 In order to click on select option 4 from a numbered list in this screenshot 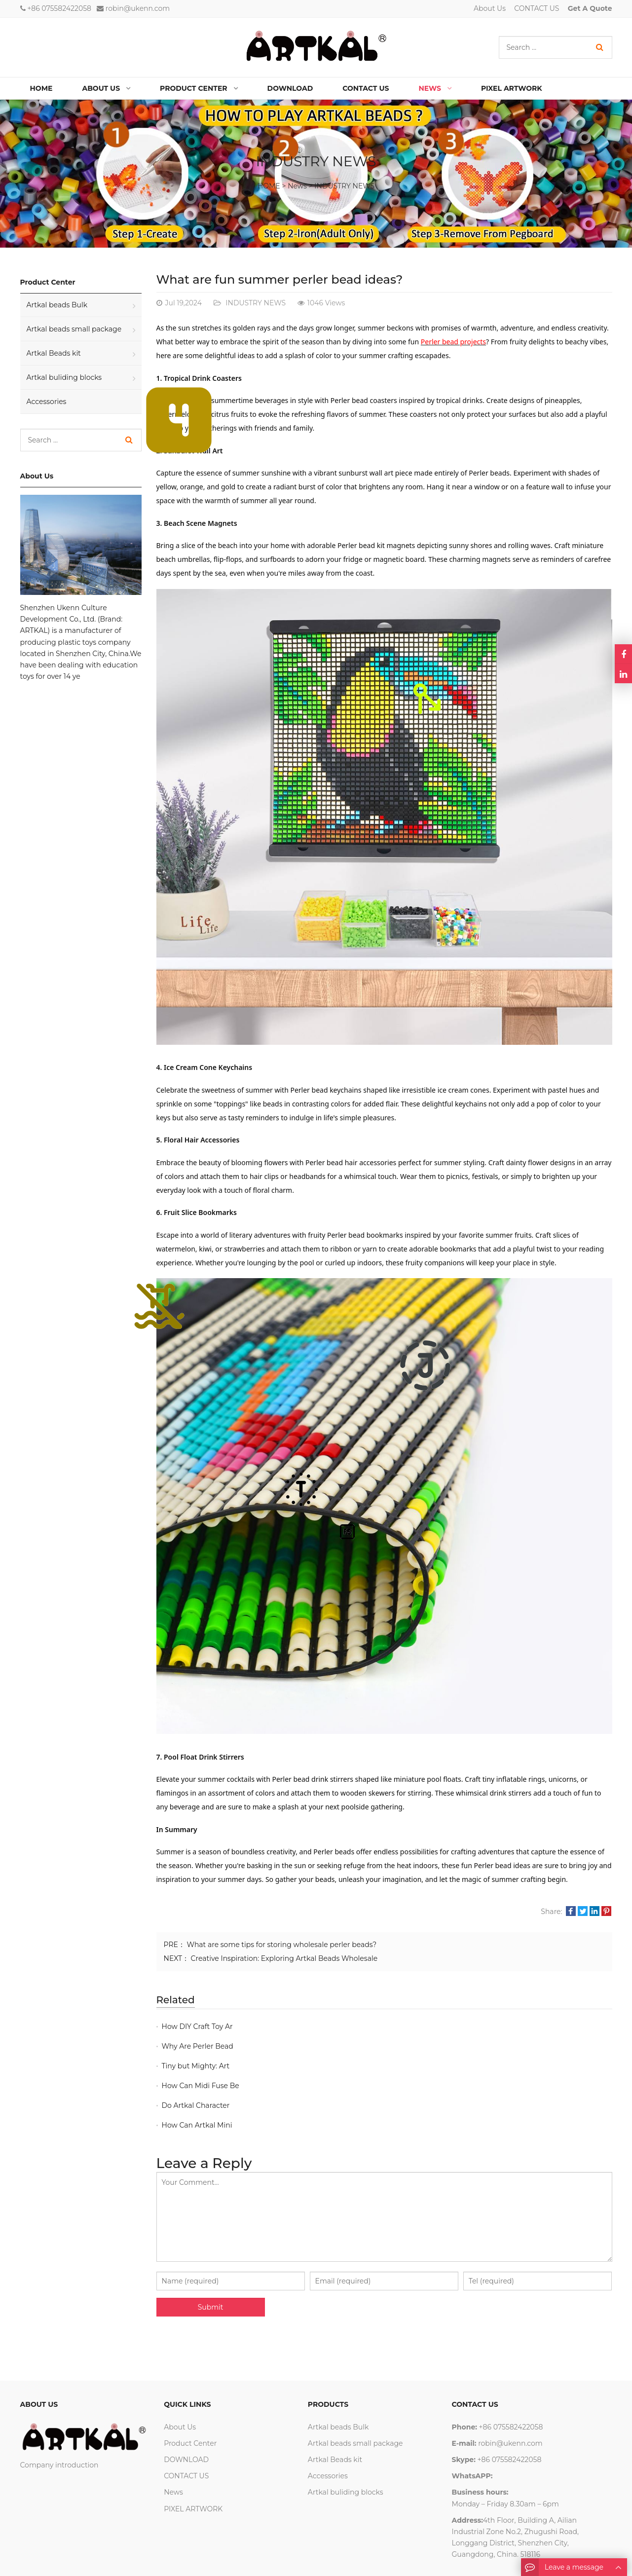, I will do `click(179, 420)`.